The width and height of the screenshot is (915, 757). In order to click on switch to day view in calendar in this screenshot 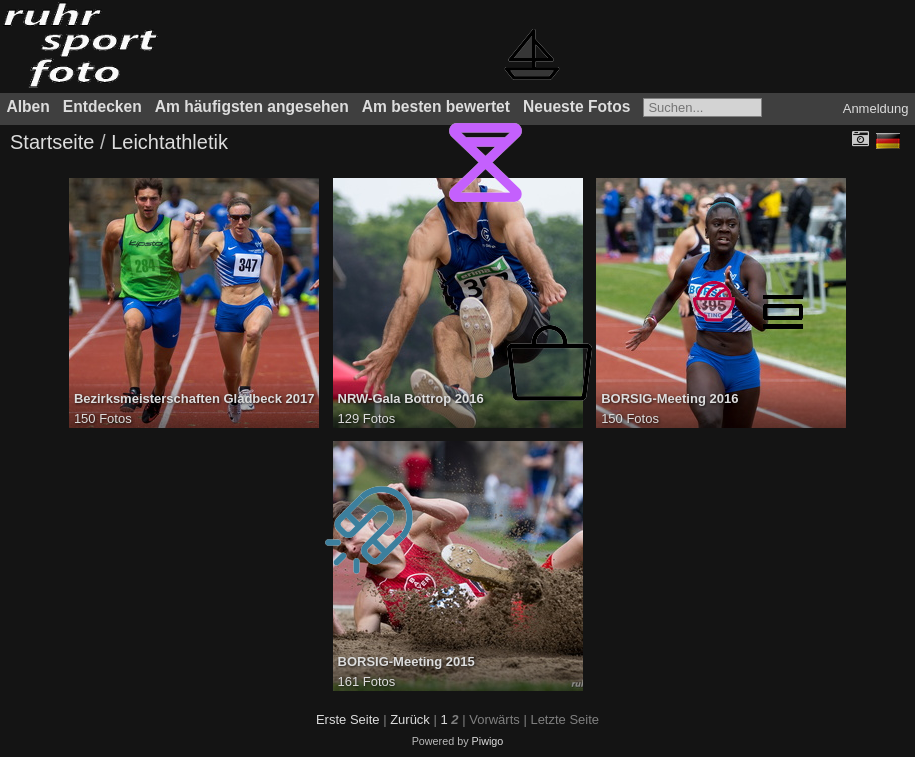, I will do `click(784, 312)`.